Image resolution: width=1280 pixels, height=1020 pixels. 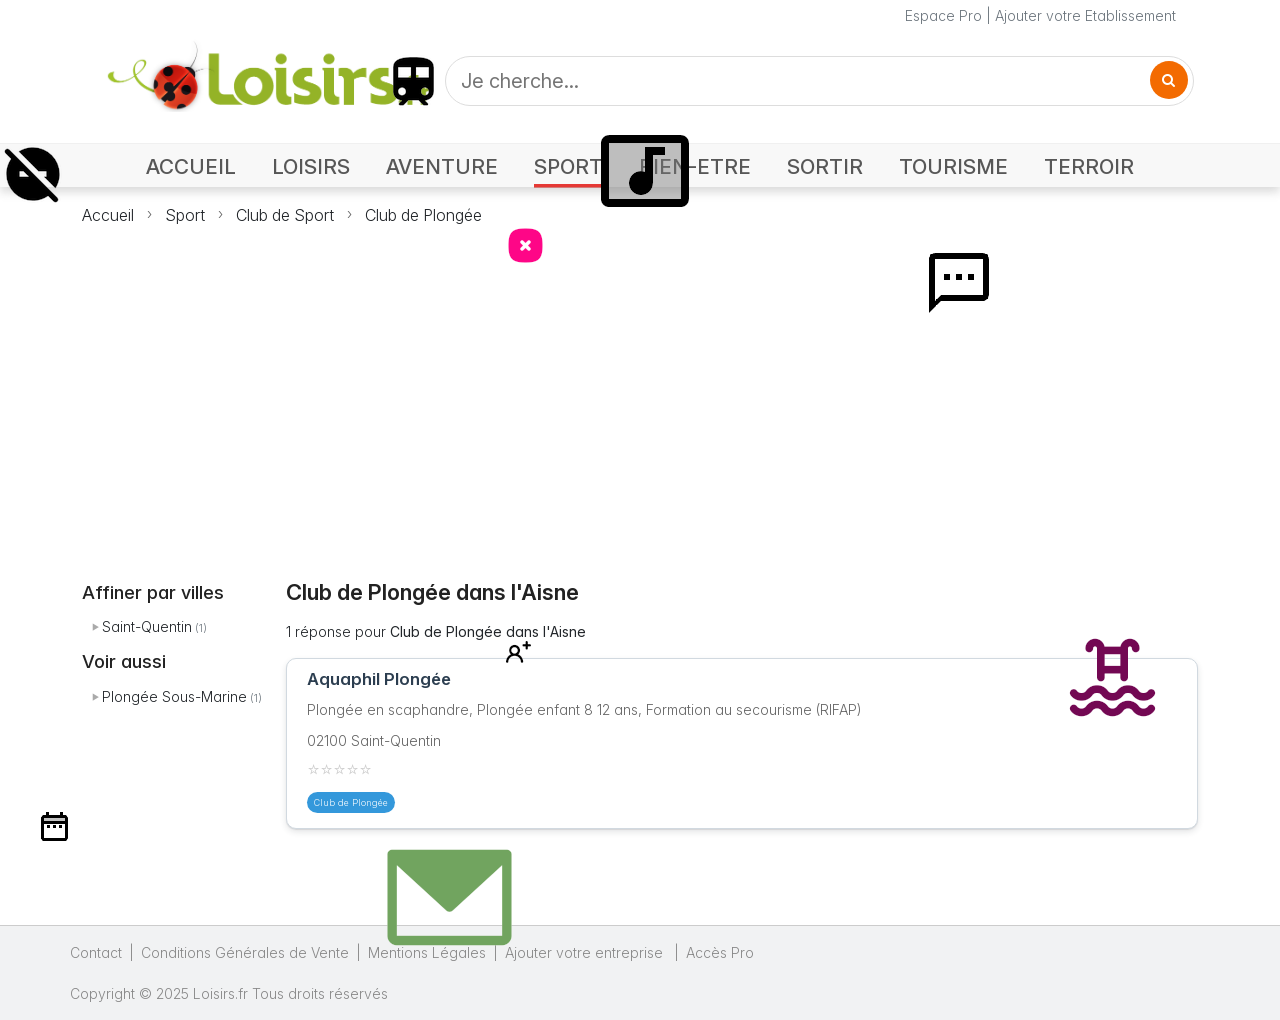 I want to click on open your inbox, so click(x=449, y=897).